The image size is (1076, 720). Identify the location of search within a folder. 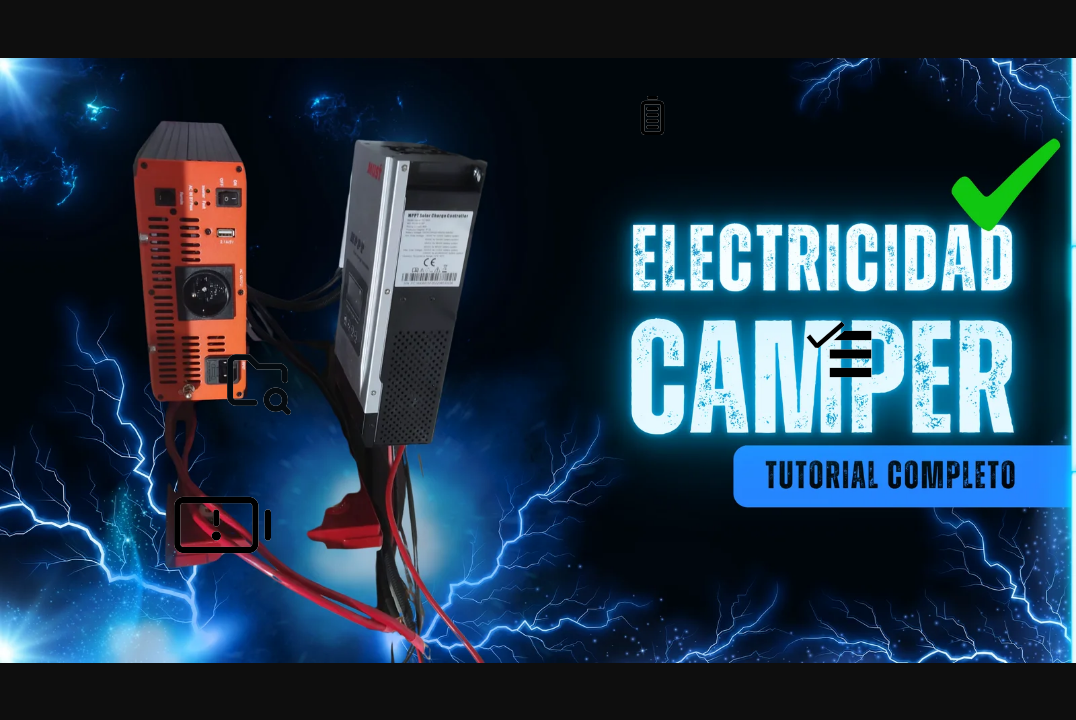
(257, 381).